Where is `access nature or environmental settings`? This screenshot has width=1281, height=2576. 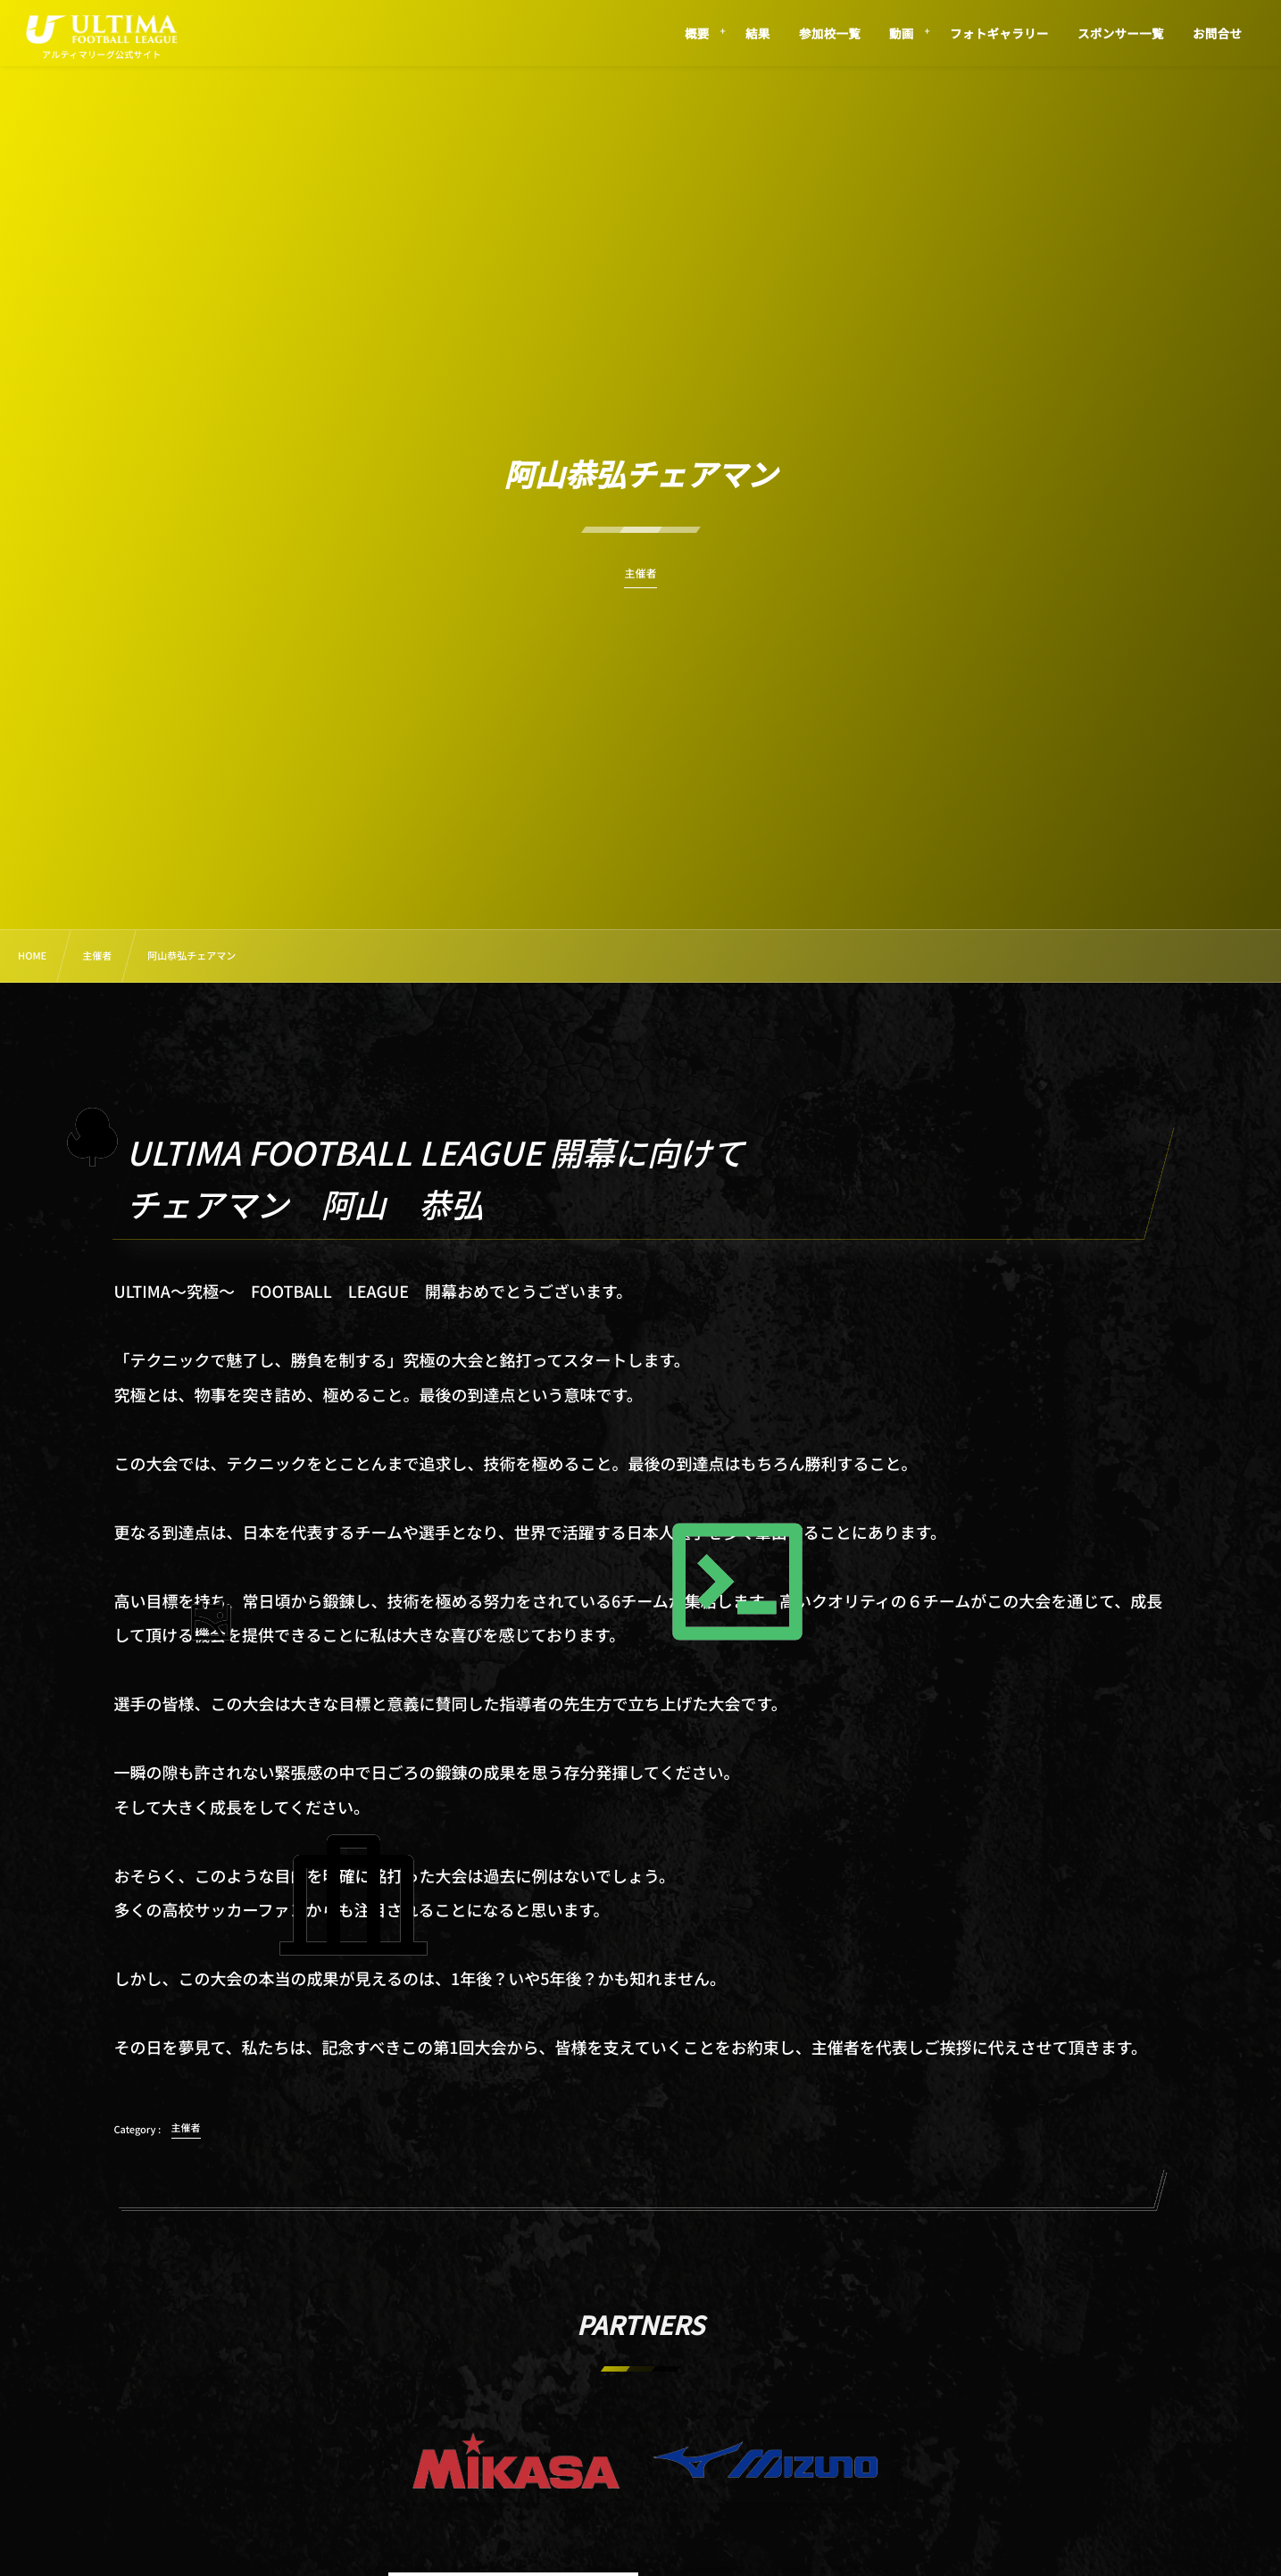
access nature or environmental settings is located at coordinates (92, 1138).